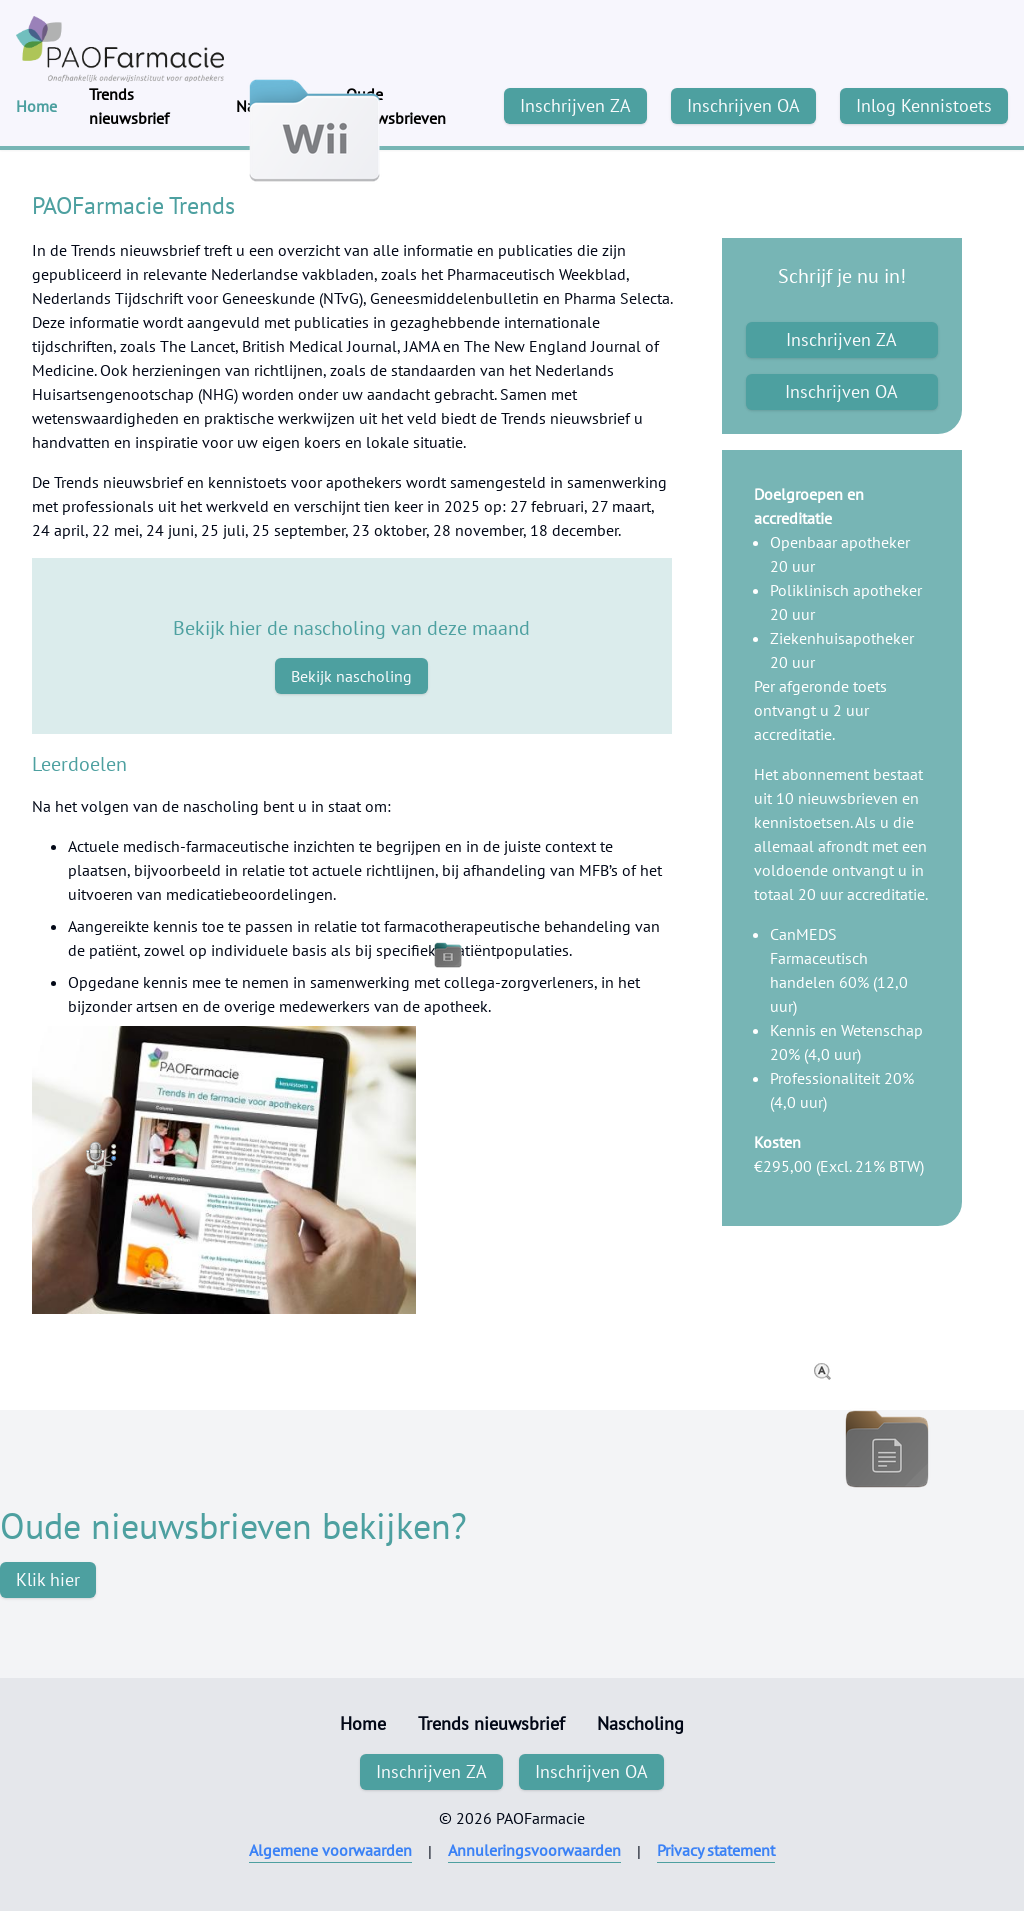 The image size is (1024, 1911). Describe the element at coordinates (314, 134) in the screenshot. I see `folder for nintendo wii related files and games` at that location.